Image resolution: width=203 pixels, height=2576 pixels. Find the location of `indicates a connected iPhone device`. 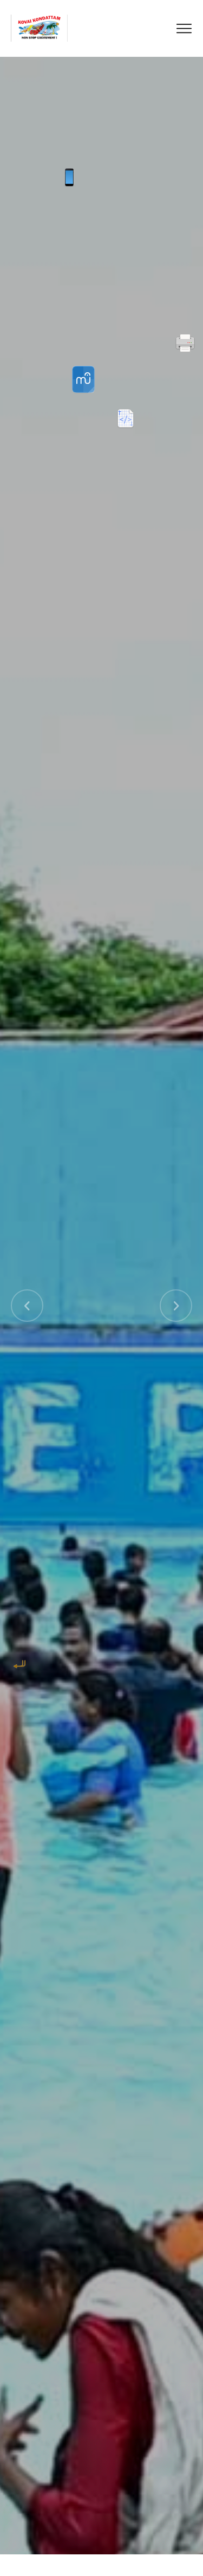

indicates a connected iPhone device is located at coordinates (69, 177).